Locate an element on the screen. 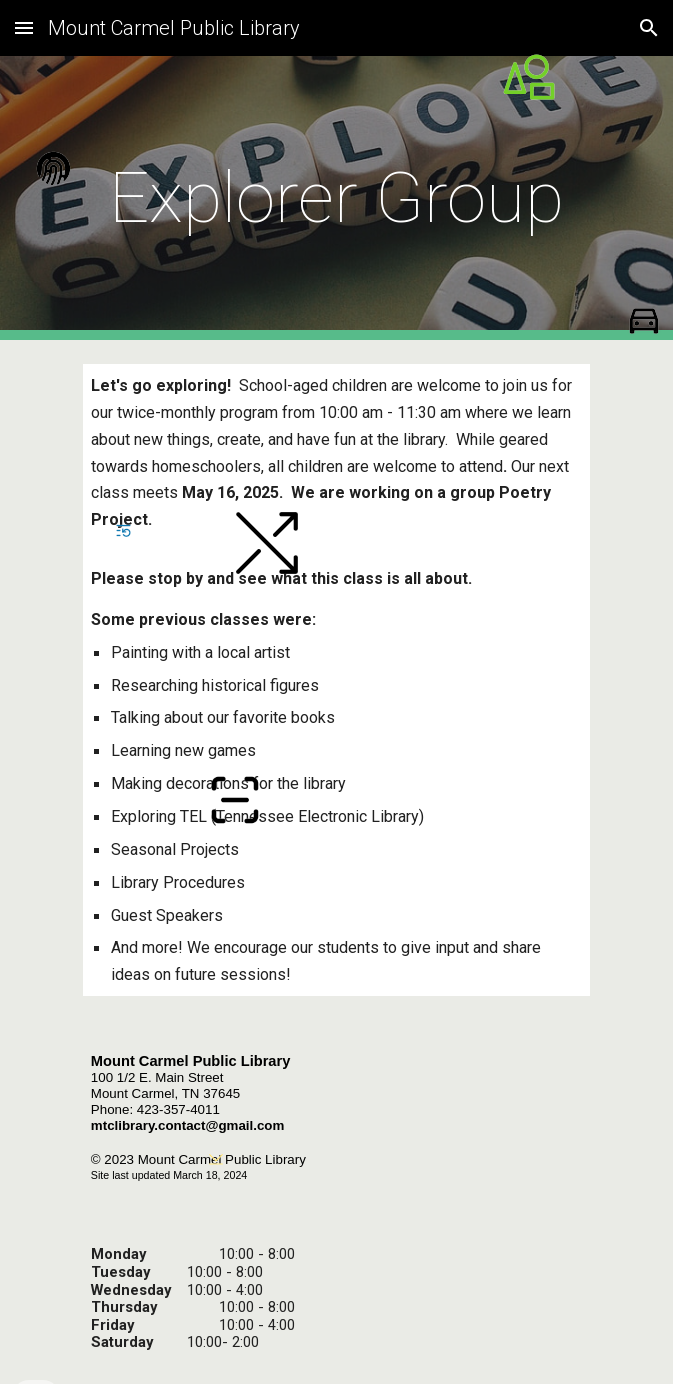 Image resolution: width=673 pixels, height=1384 pixels. scan a barcode or QR code is located at coordinates (235, 800).